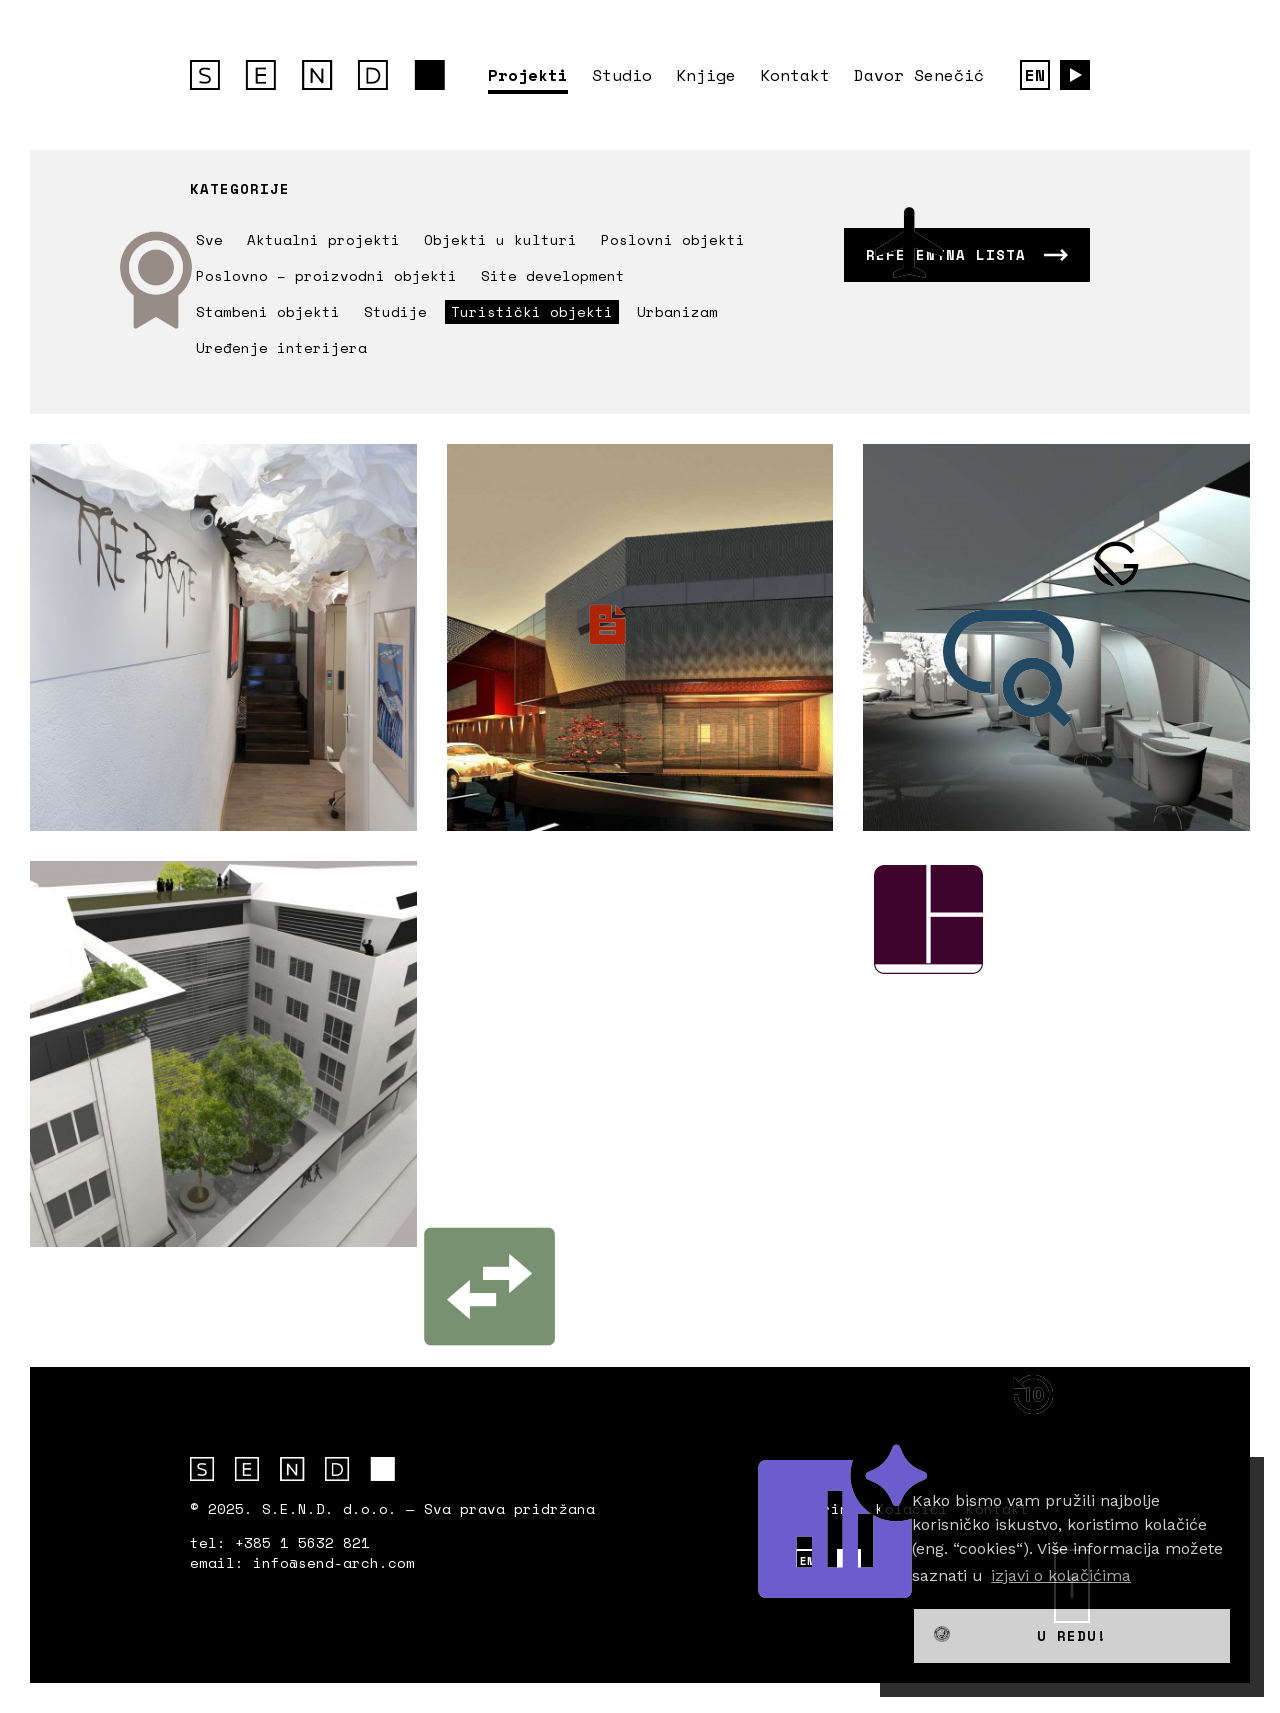 The width and height of the screenshot is (1280, 1713). What do you see at coordinates (607, 624) in the screenshot?
I see `view document details` at bounding box center [607, 624].